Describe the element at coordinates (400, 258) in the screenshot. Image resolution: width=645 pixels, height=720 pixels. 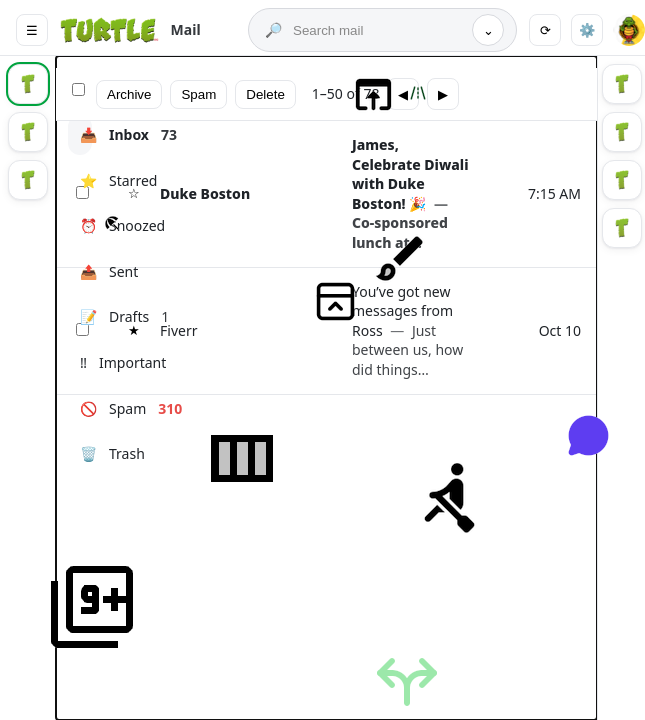
I see `access drawing or painting tools` at that location.